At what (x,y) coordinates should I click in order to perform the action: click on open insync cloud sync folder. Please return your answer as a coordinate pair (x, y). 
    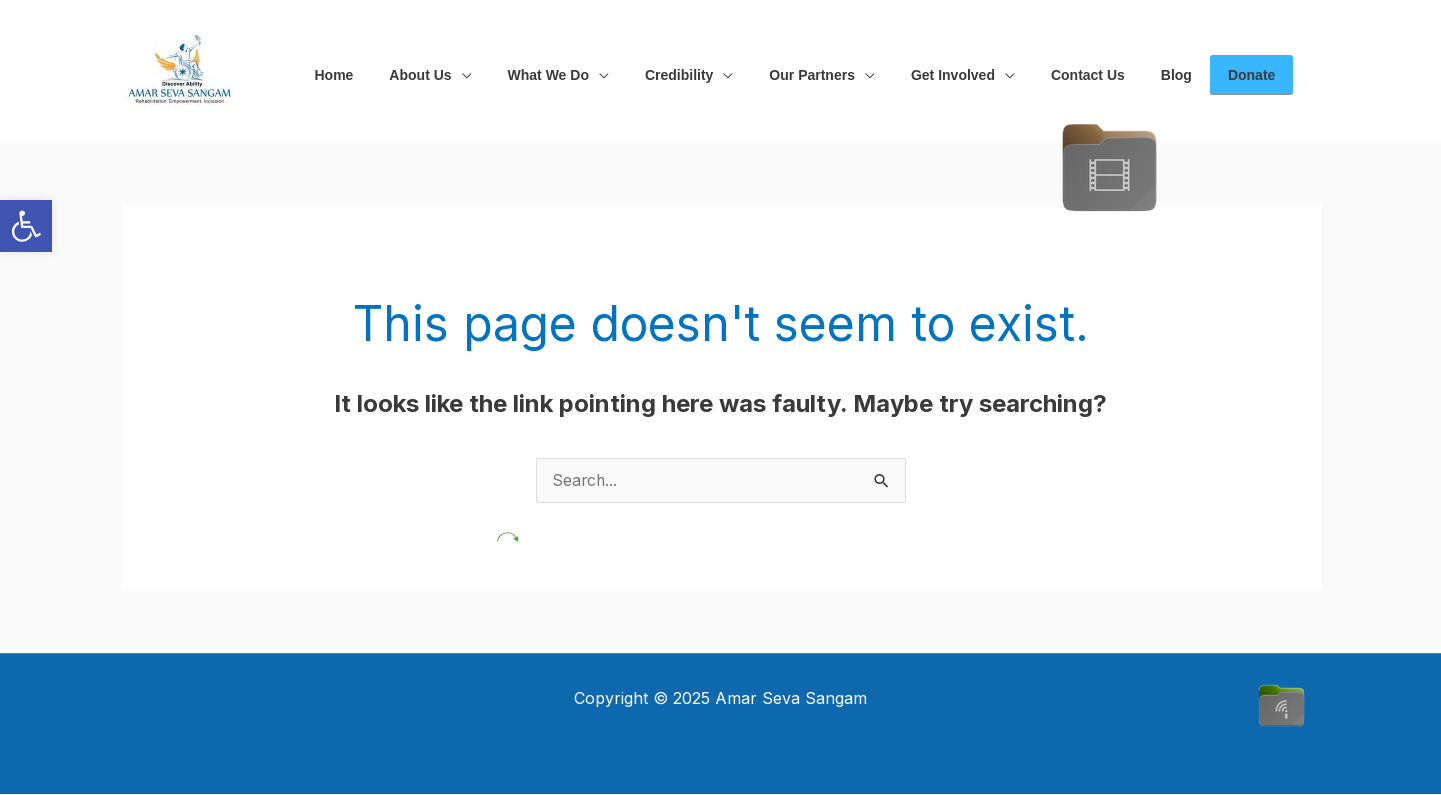
    Looking at the image, I should click on (1281, 705).